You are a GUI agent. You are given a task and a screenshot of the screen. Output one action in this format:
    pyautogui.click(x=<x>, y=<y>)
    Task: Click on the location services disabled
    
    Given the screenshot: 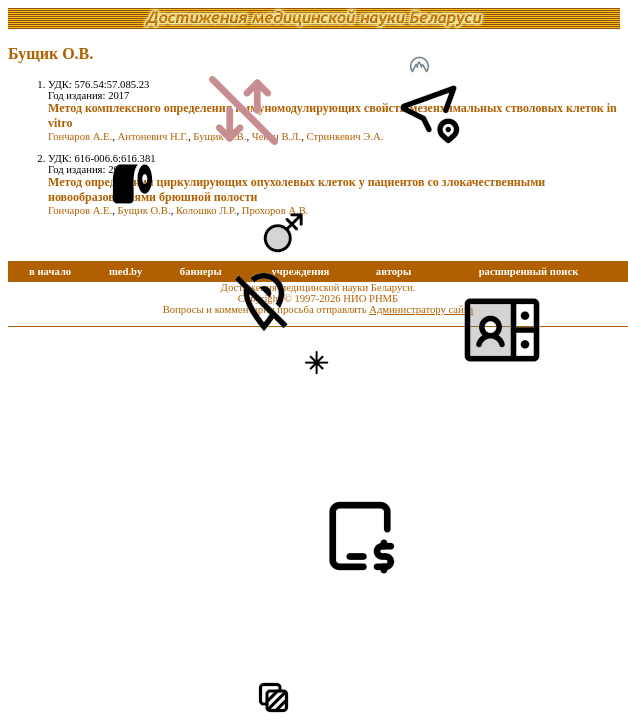 What is the action you would take?
    pyautogui.click(x=264, y=302)
    